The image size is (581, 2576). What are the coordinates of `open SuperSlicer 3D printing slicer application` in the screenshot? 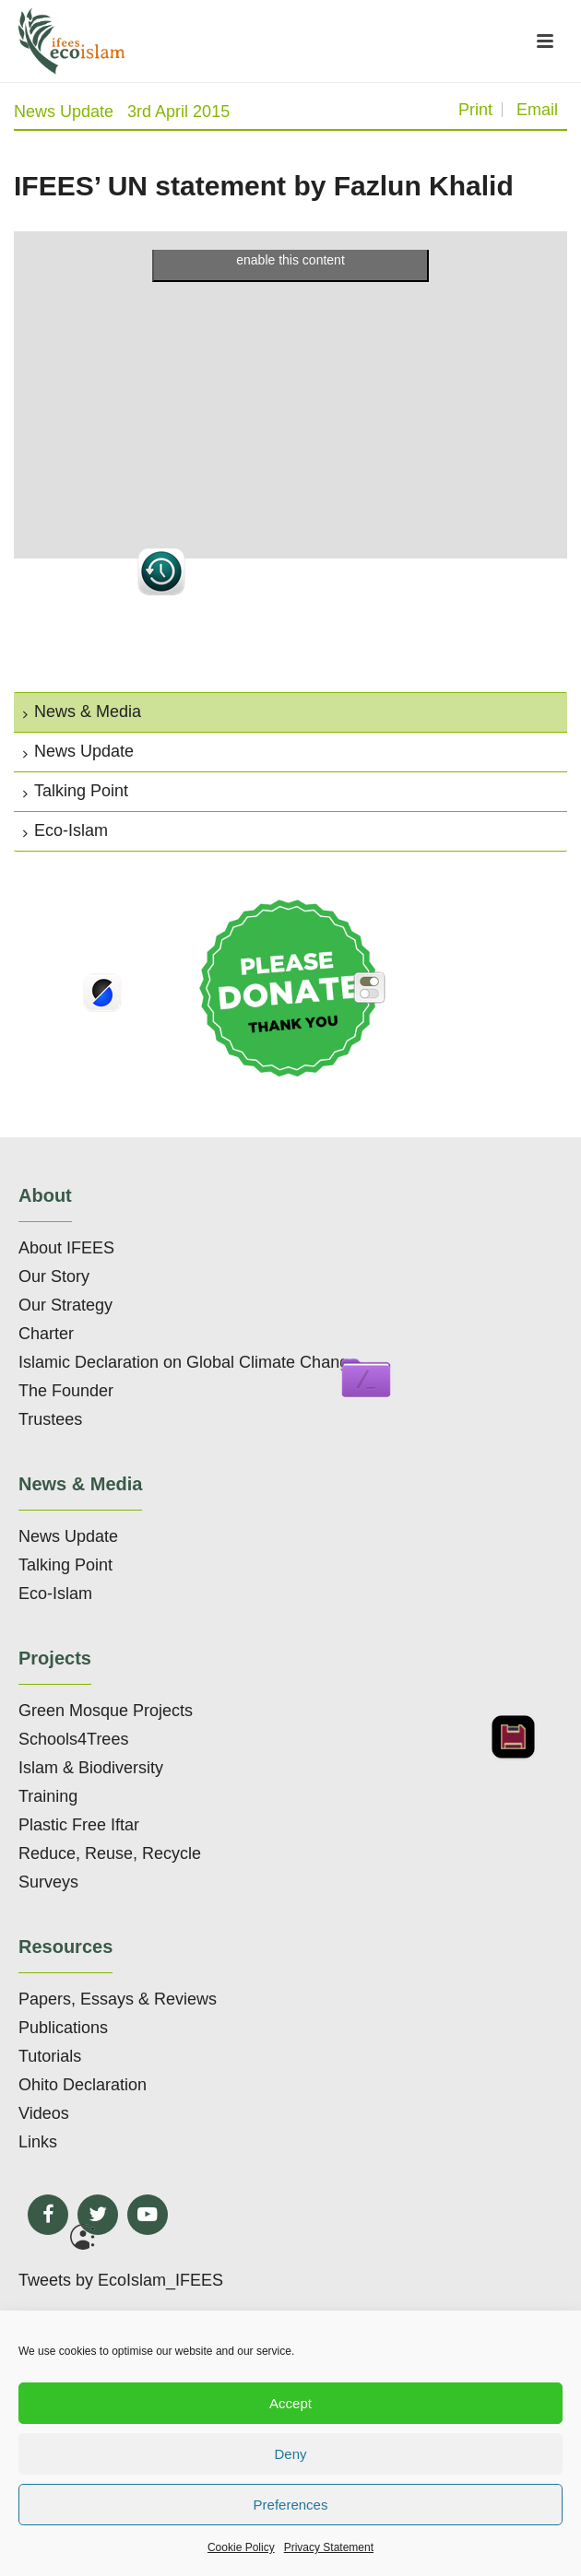 It's located at (102, 993).